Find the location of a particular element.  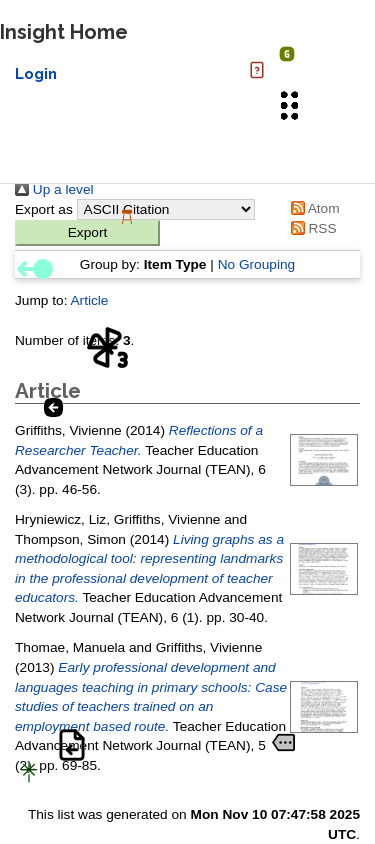

google or gmail app shortcut is located at coordinates (287, 54).